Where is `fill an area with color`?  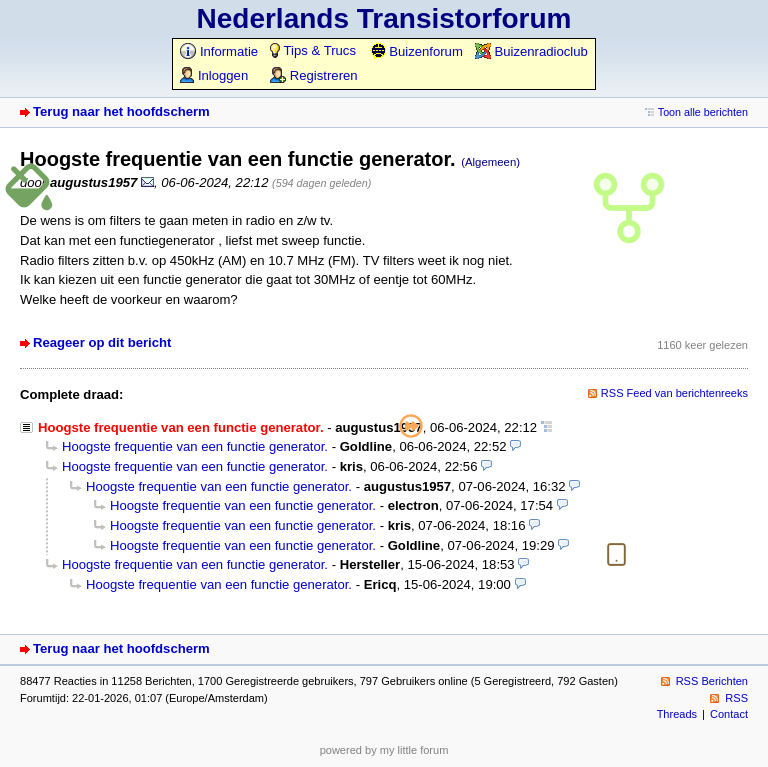 fill an area with color is located at coordinates (27, 185).